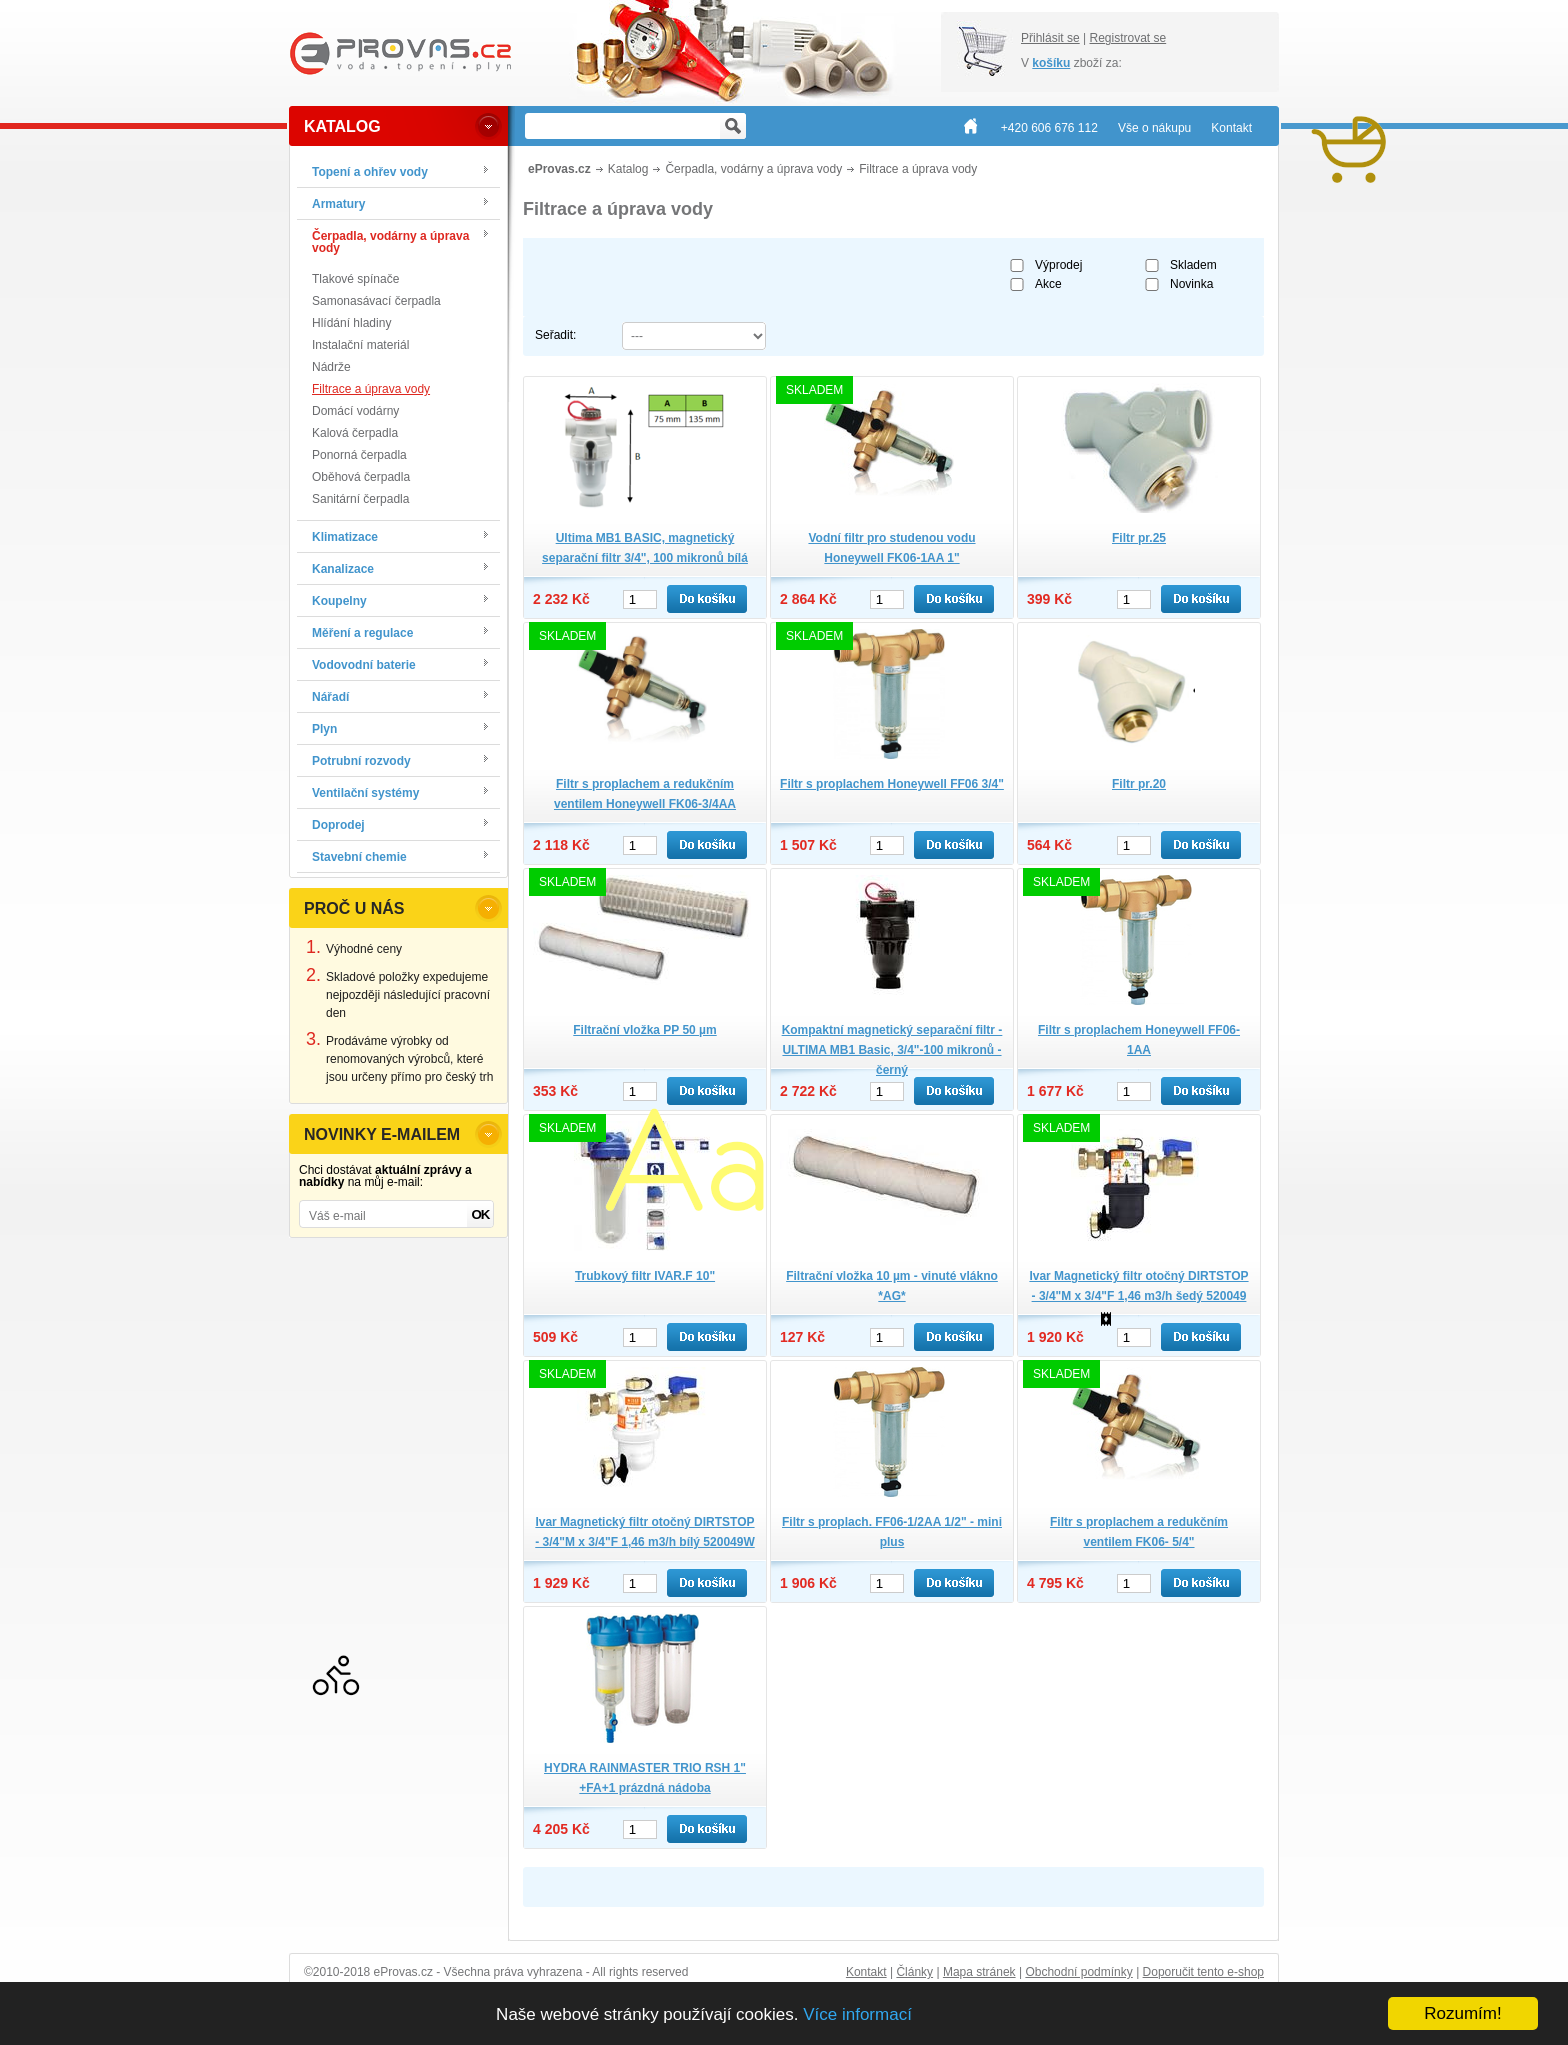 This screenshot has height=2045, width=1568. I want to click on adjust font or text size settings, so click(687, 1162).